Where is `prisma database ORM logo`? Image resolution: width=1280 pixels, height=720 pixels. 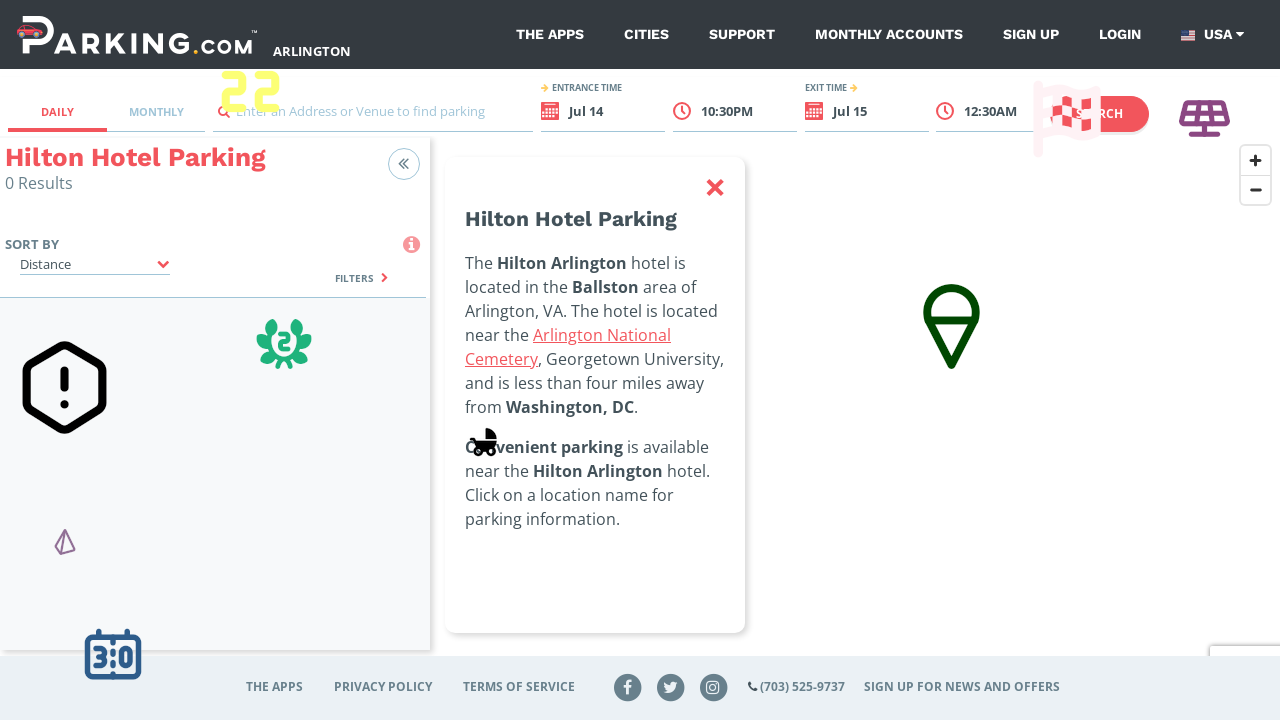 prisma database ORM logo is located at coordinates (65, 542).